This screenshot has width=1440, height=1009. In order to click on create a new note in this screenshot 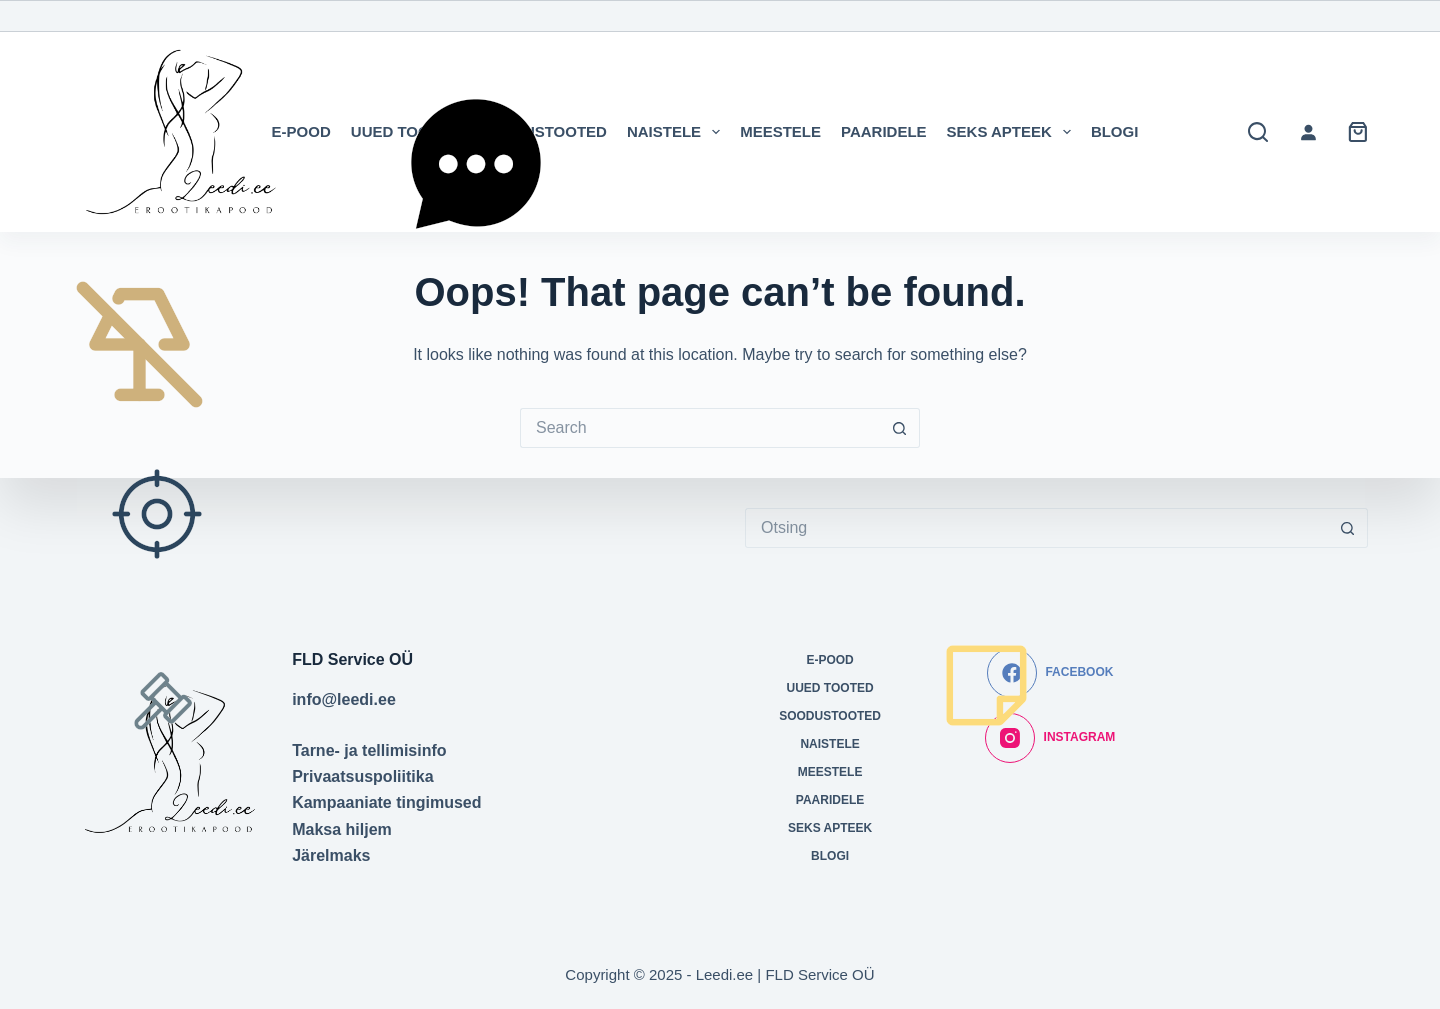, I will do `click(986, 685)`.